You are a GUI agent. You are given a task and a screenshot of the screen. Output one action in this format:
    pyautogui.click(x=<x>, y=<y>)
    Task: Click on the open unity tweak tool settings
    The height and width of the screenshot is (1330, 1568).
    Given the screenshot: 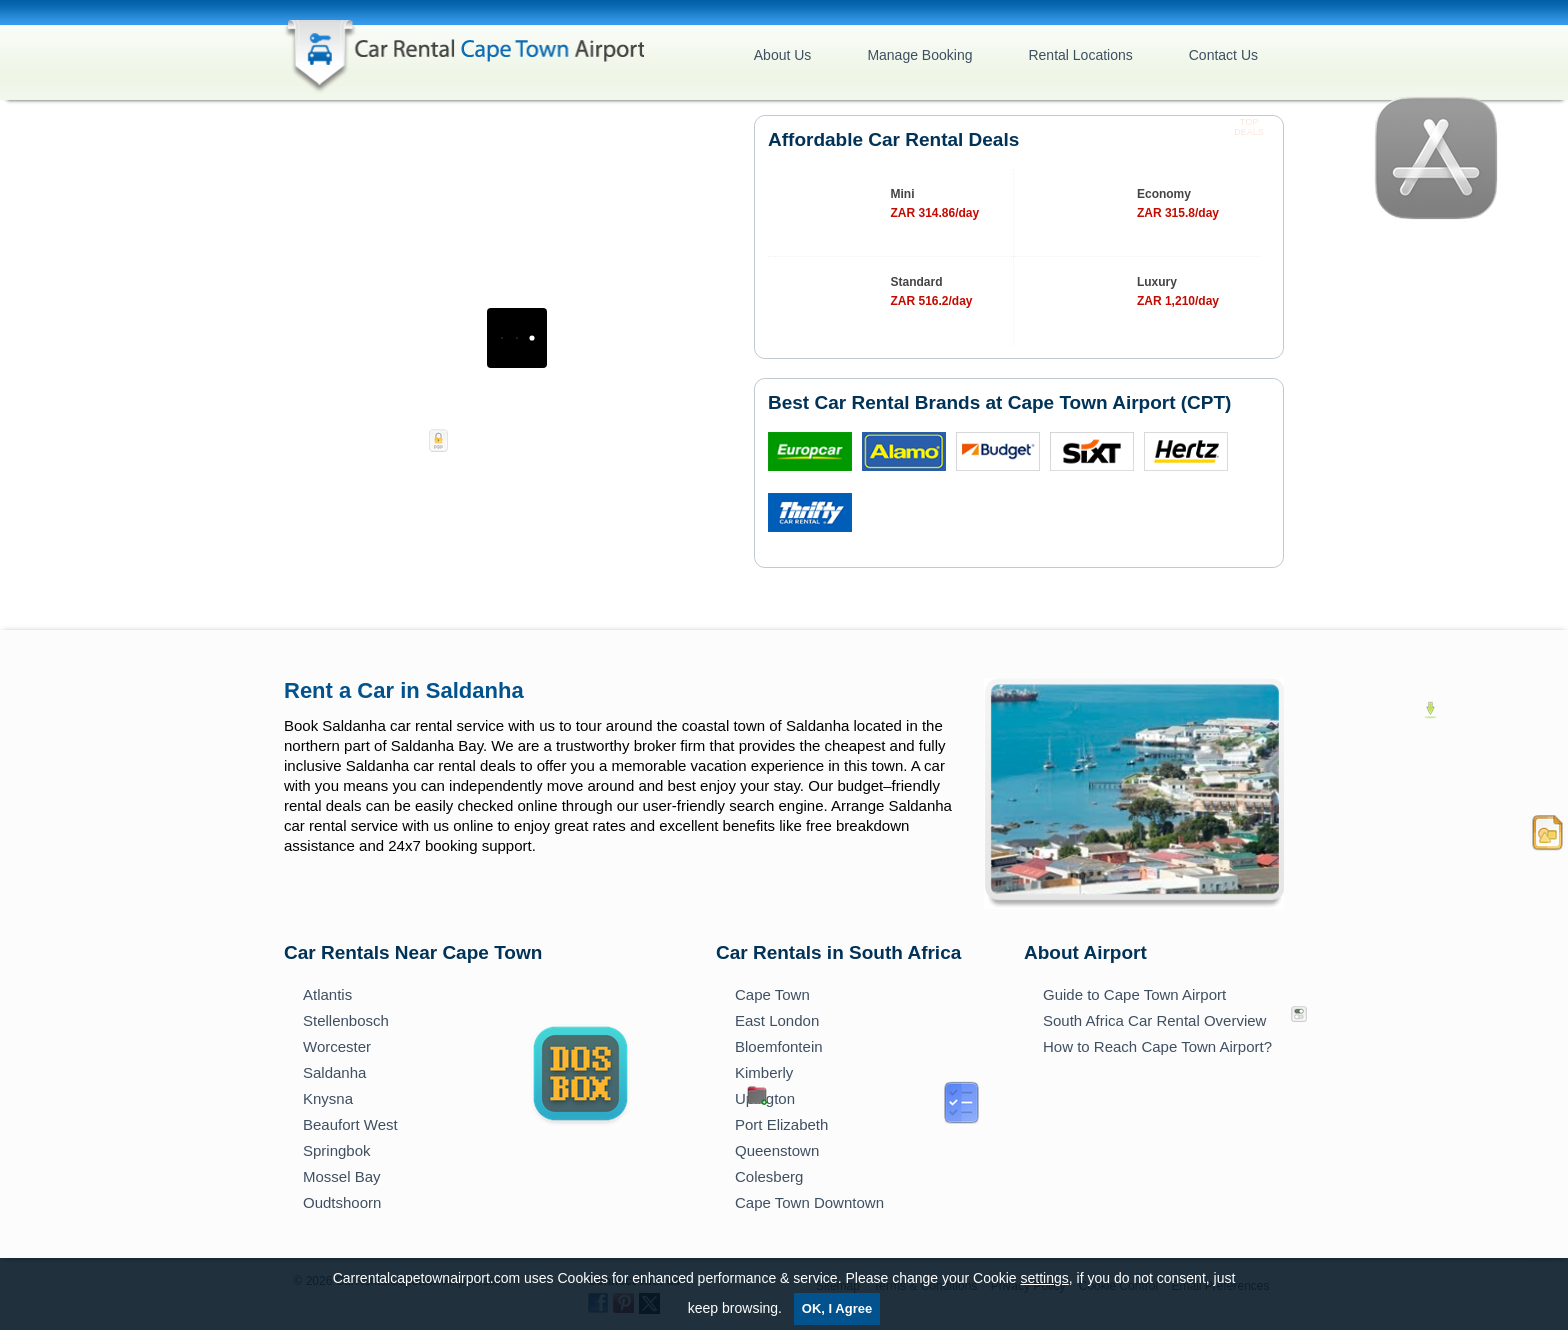 What is the action you would take?
    pyautogui.click(x=1299, y=1014)
    